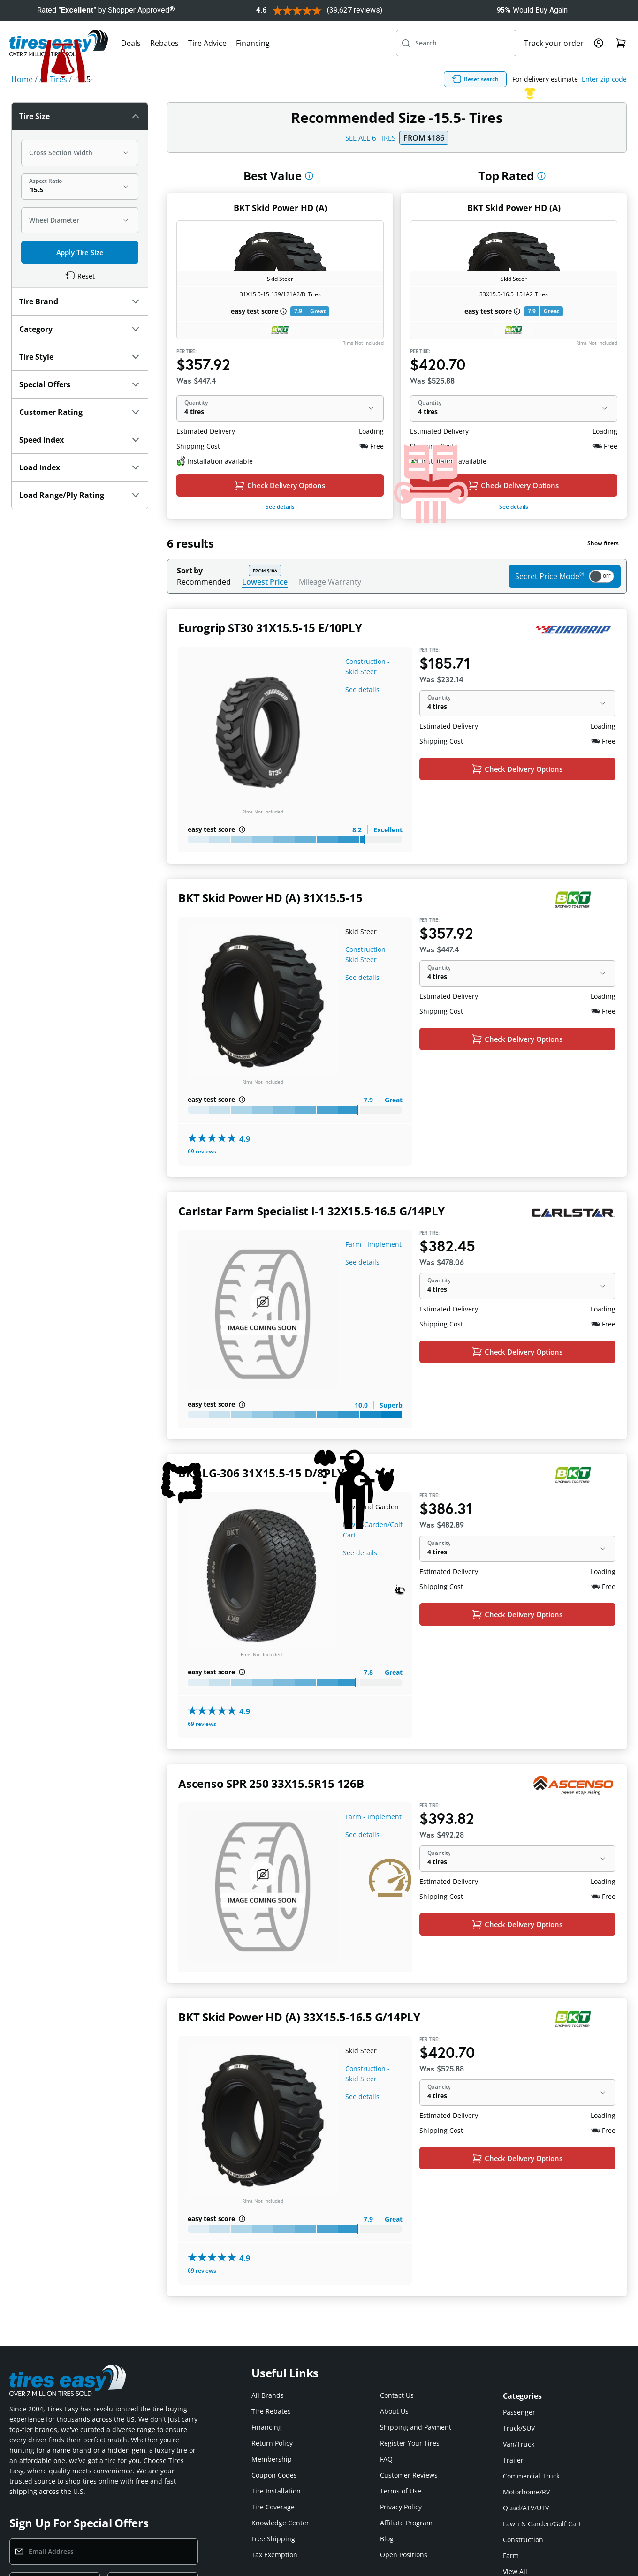 The width and height of the screenshot is (638, 2576). I want to click on select mini-submarine vehicle or unit, so click(400, 1589).